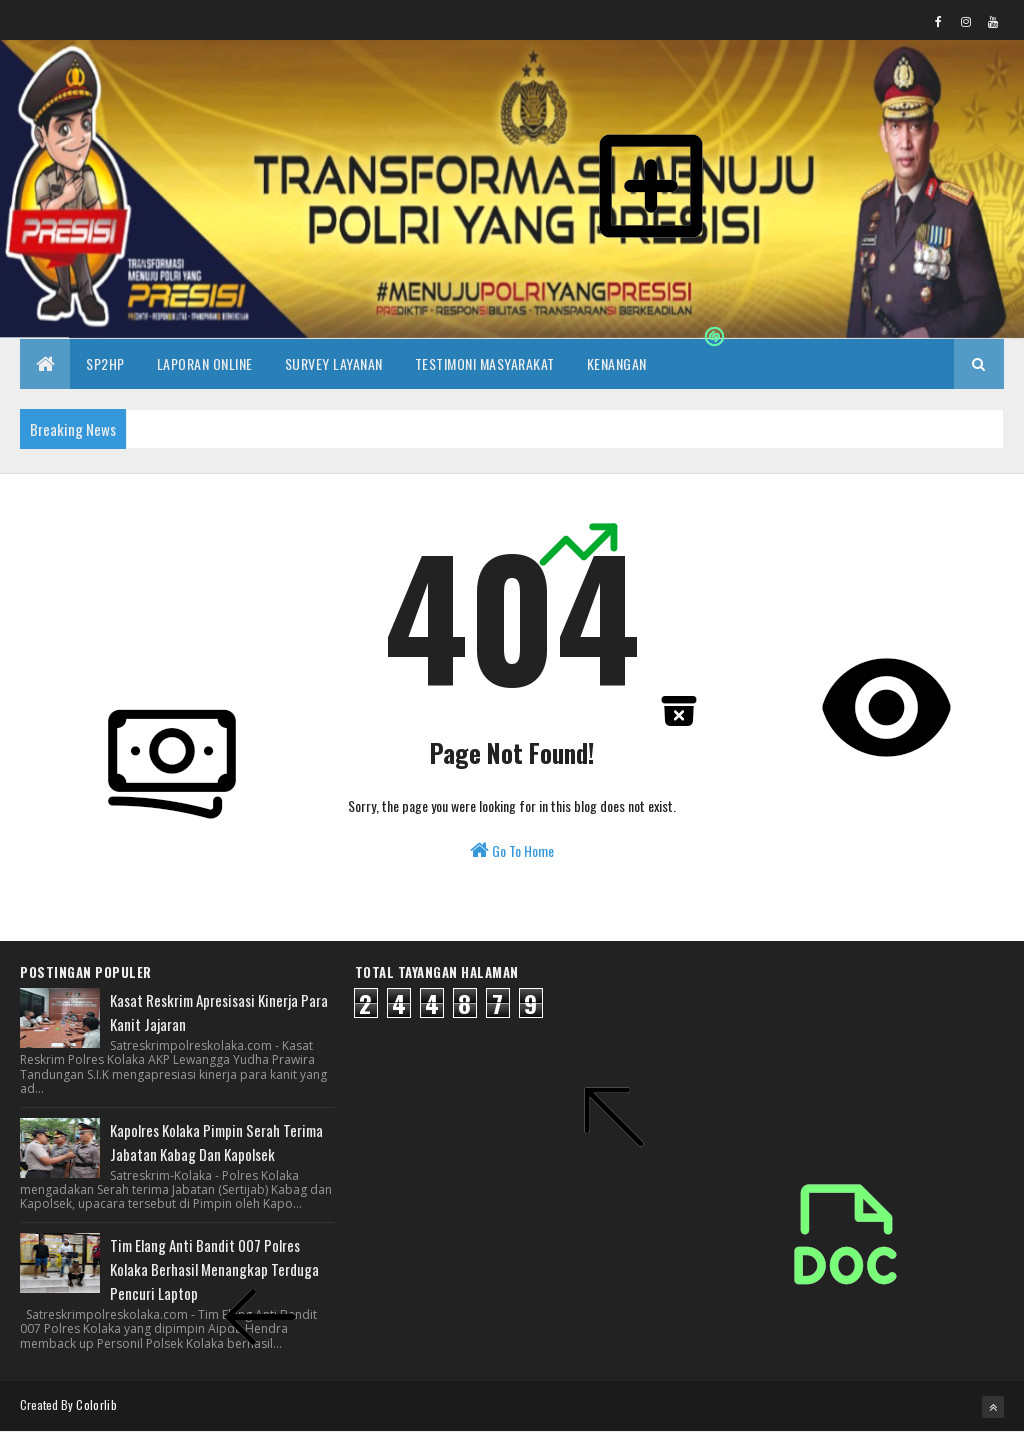 The image size is (1024, 1432). Describe the element at coordinates (578, 544) in the screenshot. I see `view trending or popular content` at that location.